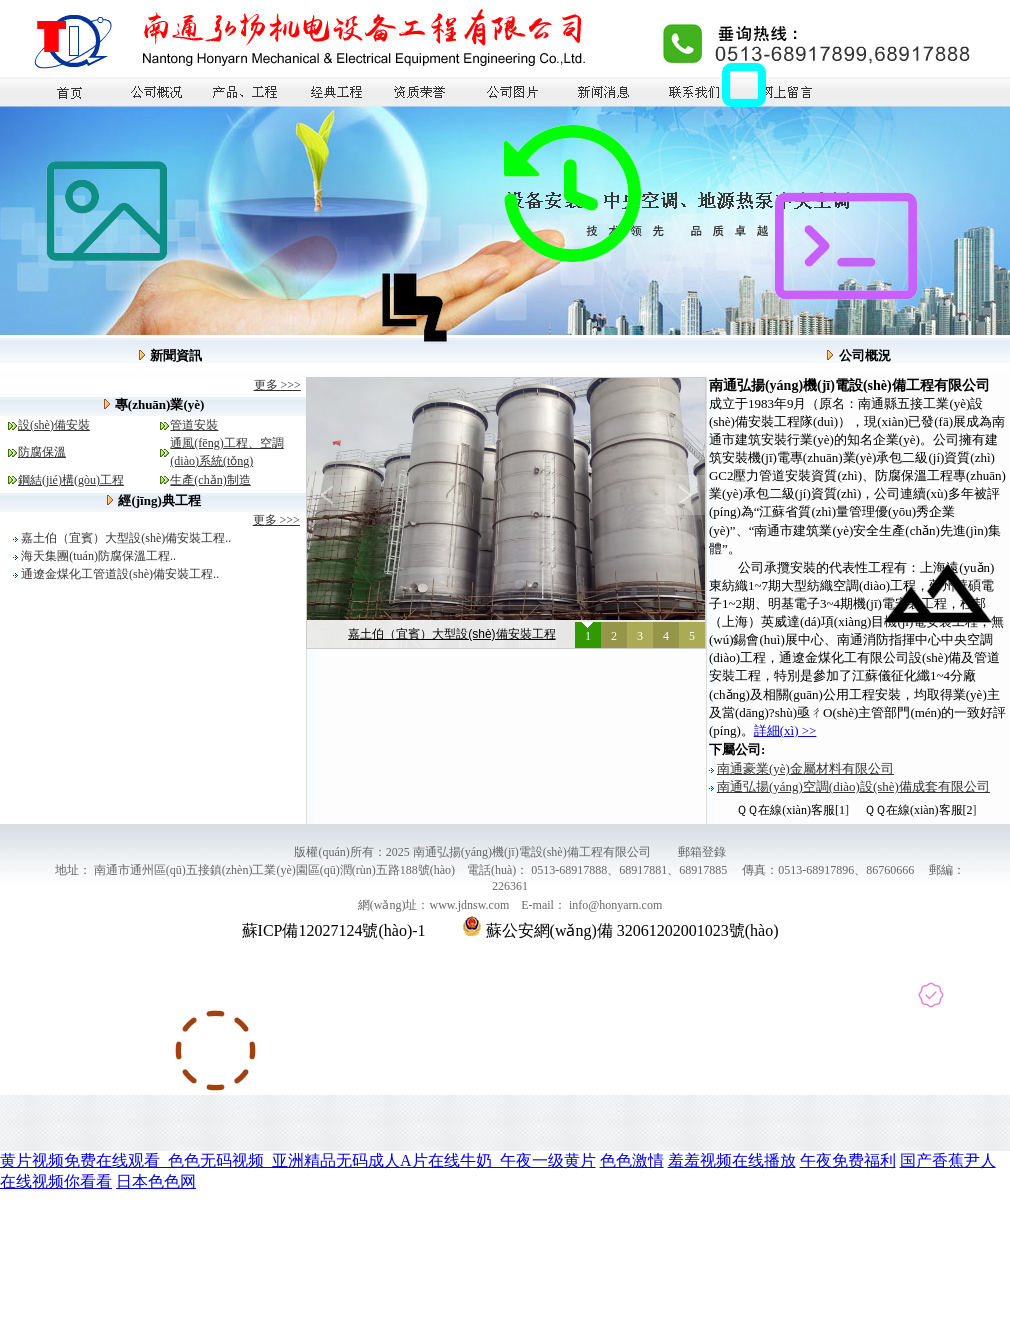  Describe the element at coordinates (846, 246) in the screenshot. I see `open command line terminal` at that location.